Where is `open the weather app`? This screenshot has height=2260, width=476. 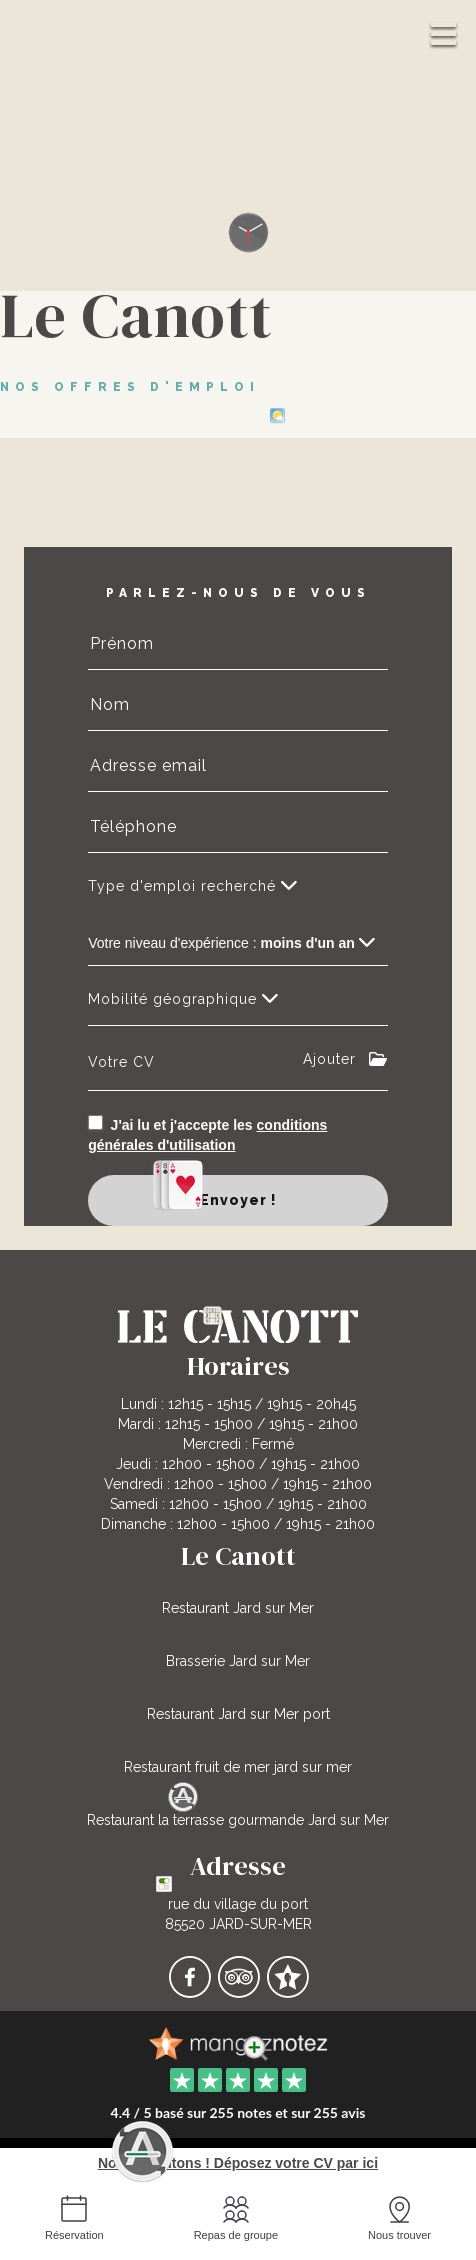 open the weather app is located at coordinates (277, 415).